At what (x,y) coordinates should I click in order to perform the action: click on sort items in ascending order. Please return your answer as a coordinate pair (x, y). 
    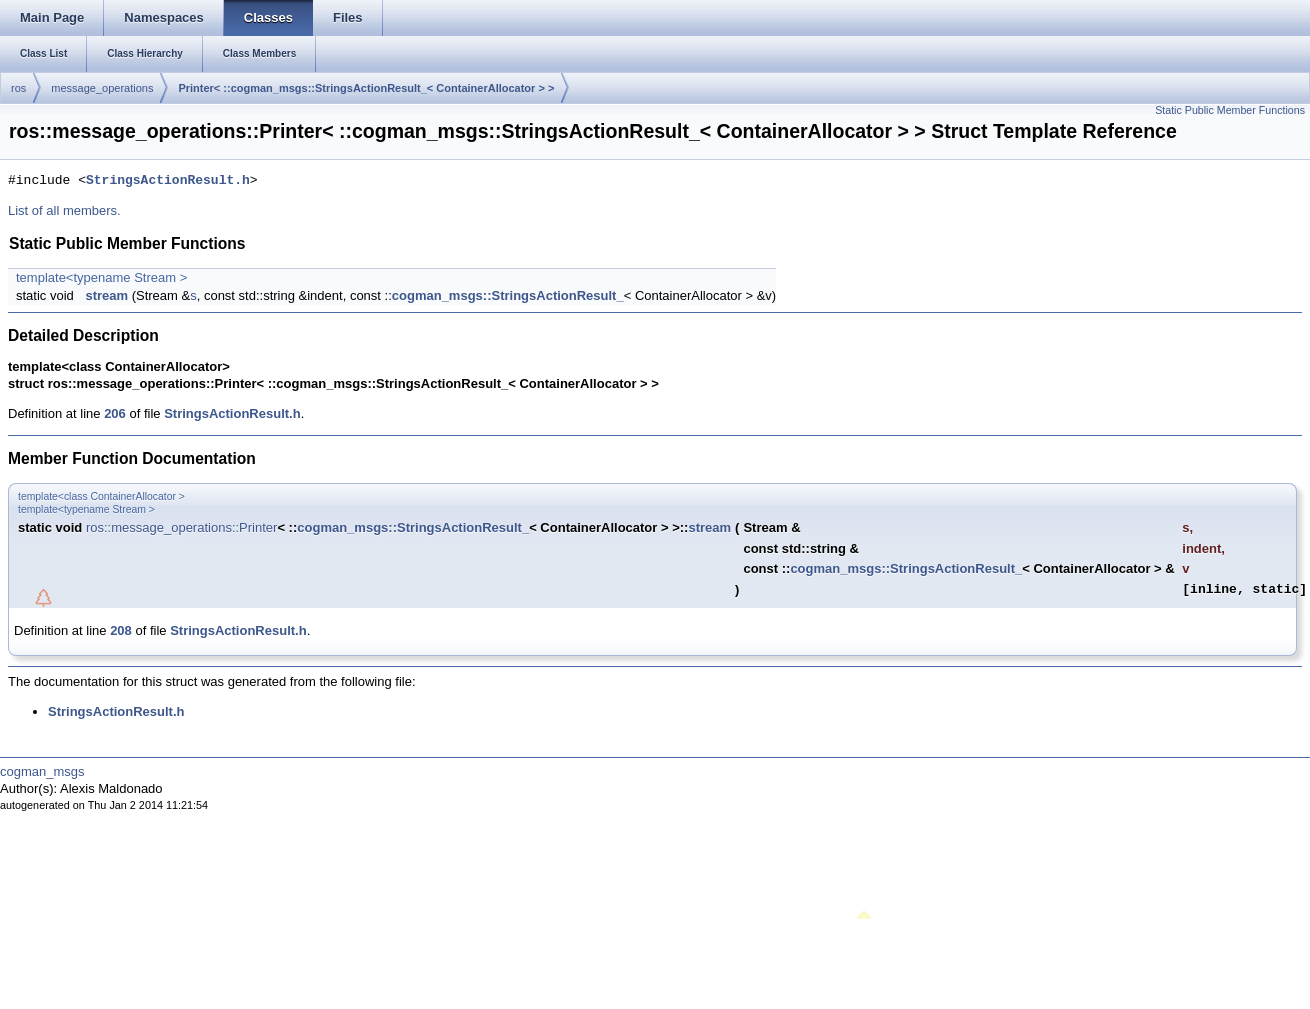
    Looking at the image, I should click on (864, 920).